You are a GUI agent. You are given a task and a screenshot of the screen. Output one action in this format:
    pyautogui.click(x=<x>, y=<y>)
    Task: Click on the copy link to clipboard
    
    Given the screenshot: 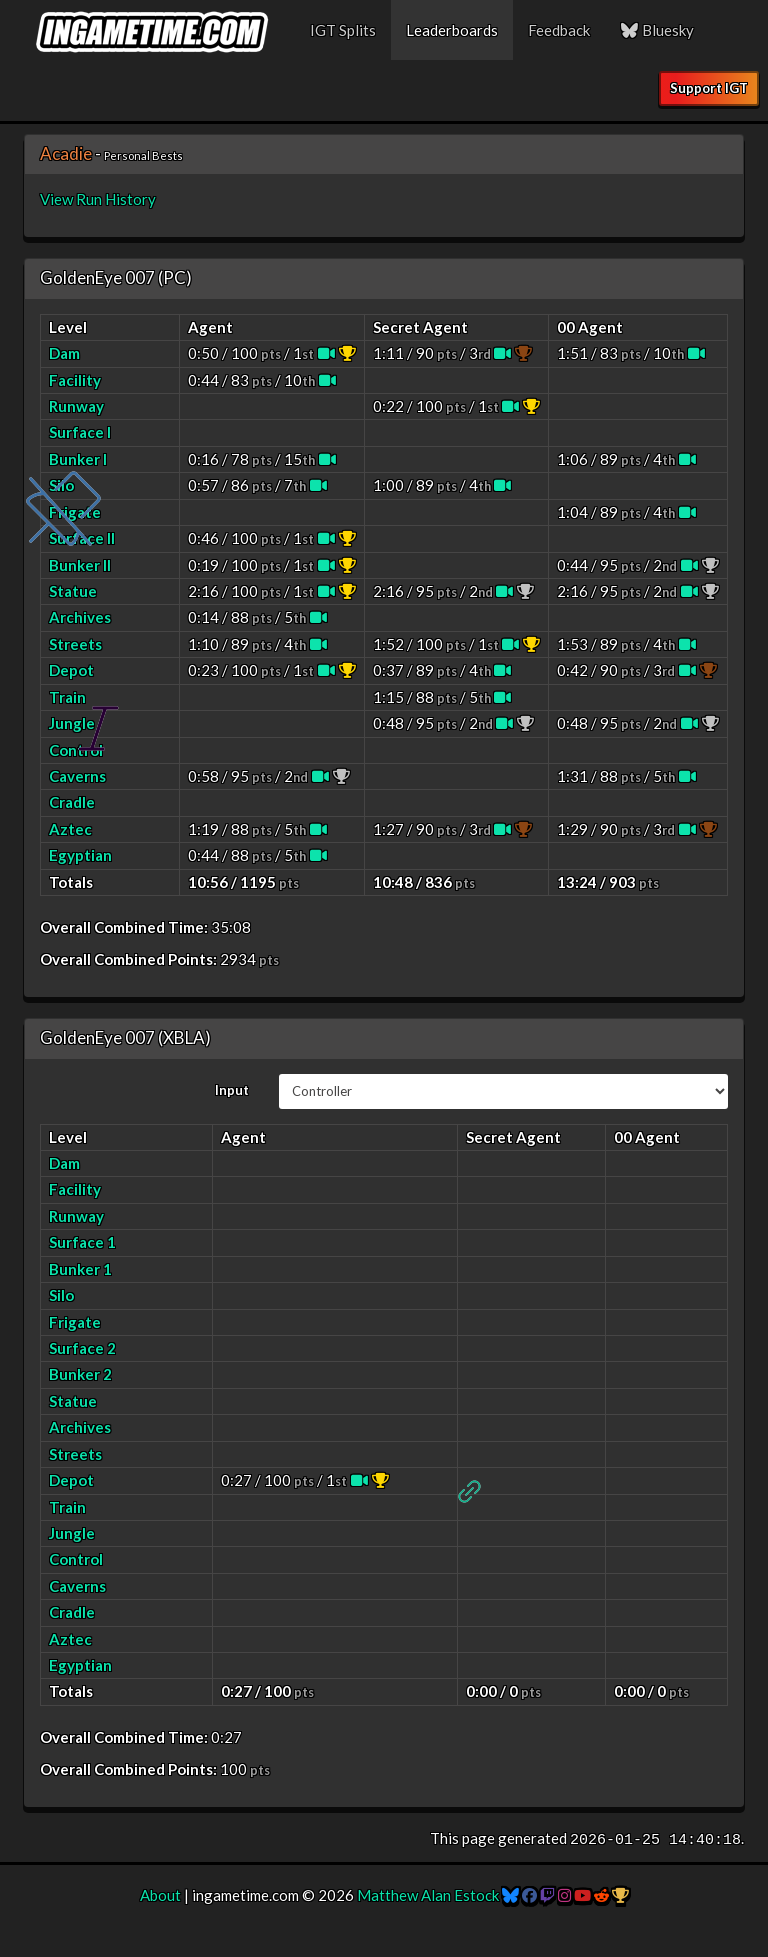 What is the action you would take?
    pyautogui.click(x=469, y=1491)
    